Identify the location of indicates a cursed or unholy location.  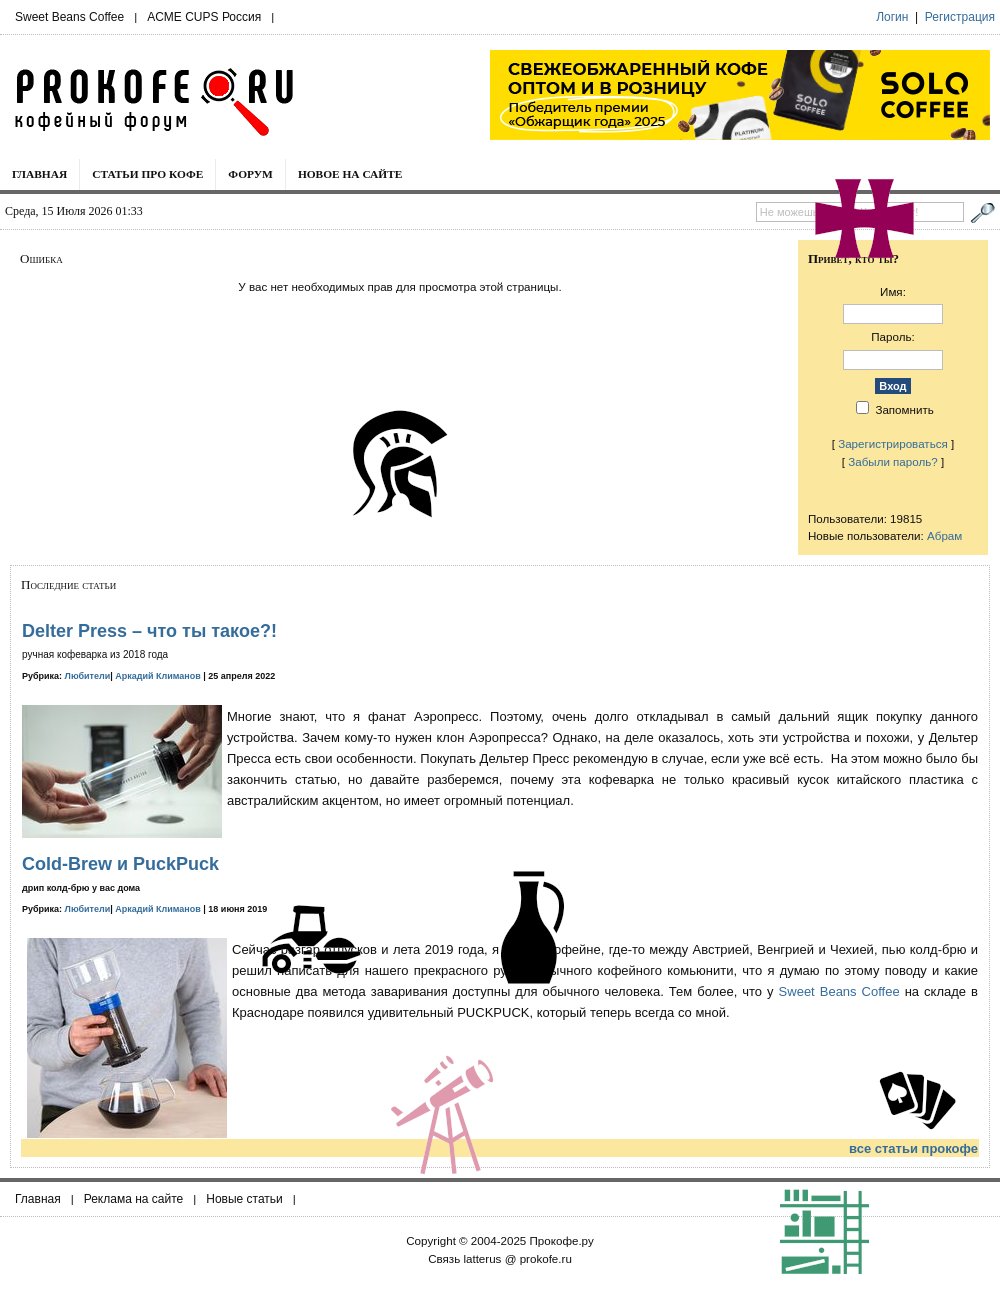
(864, 218).